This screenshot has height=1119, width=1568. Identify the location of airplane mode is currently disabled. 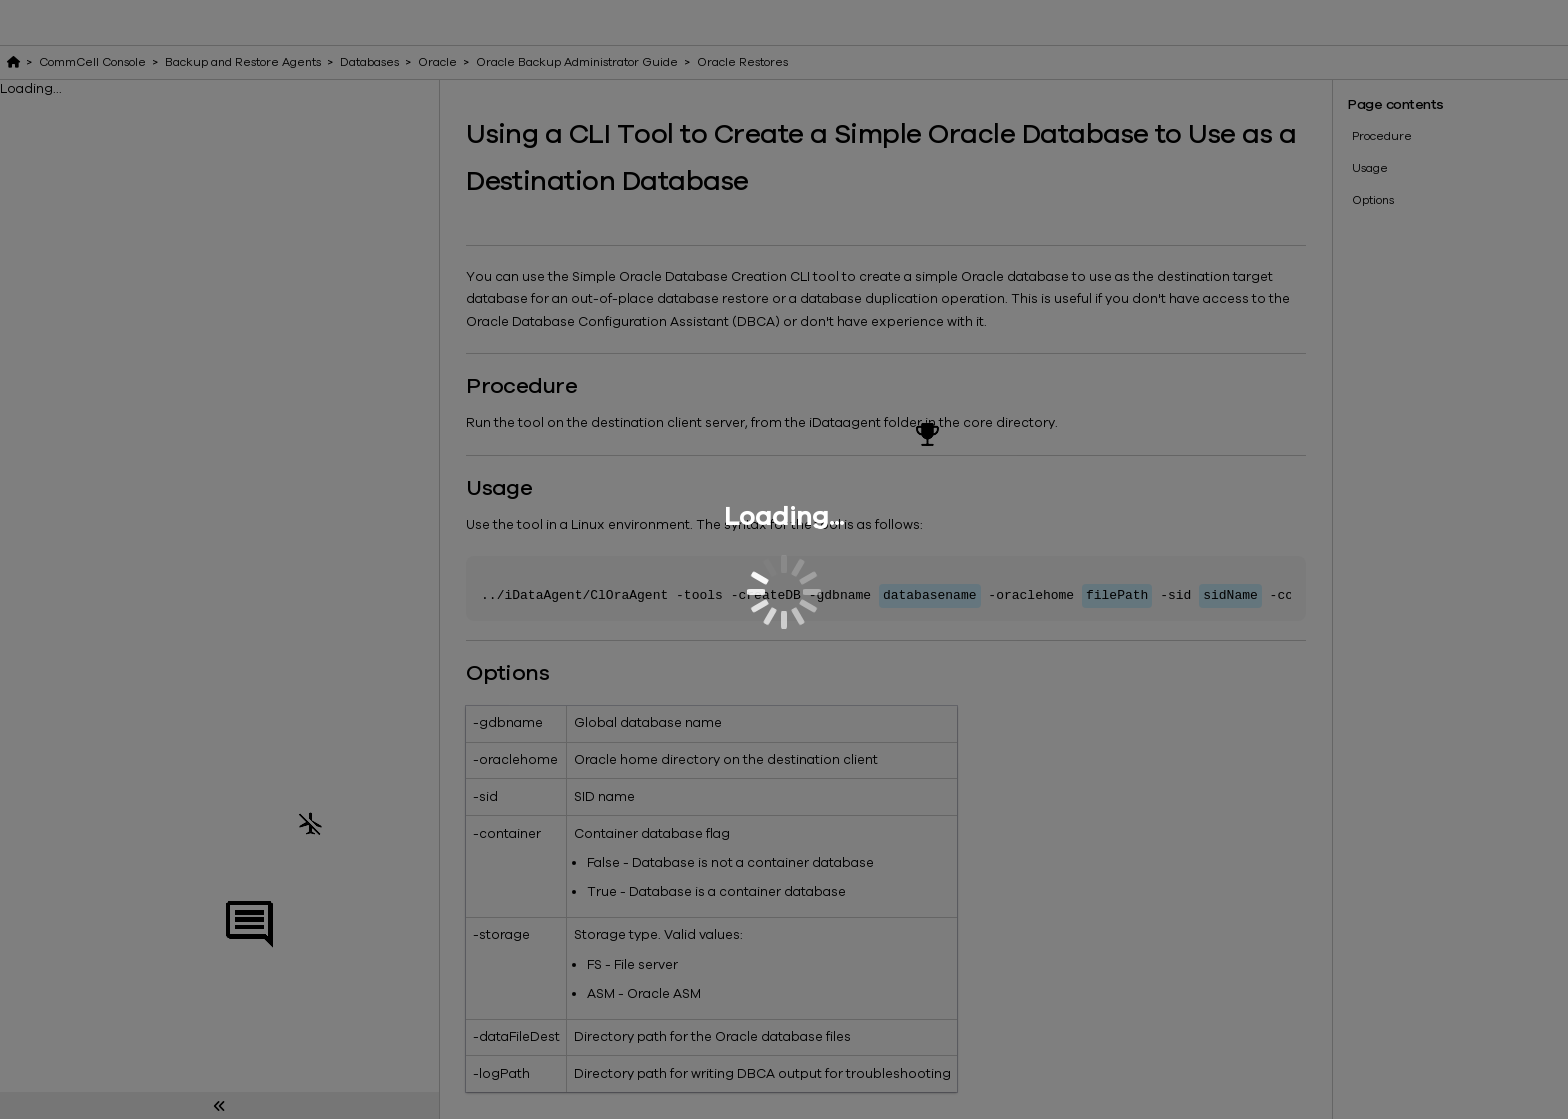
(310, 823).